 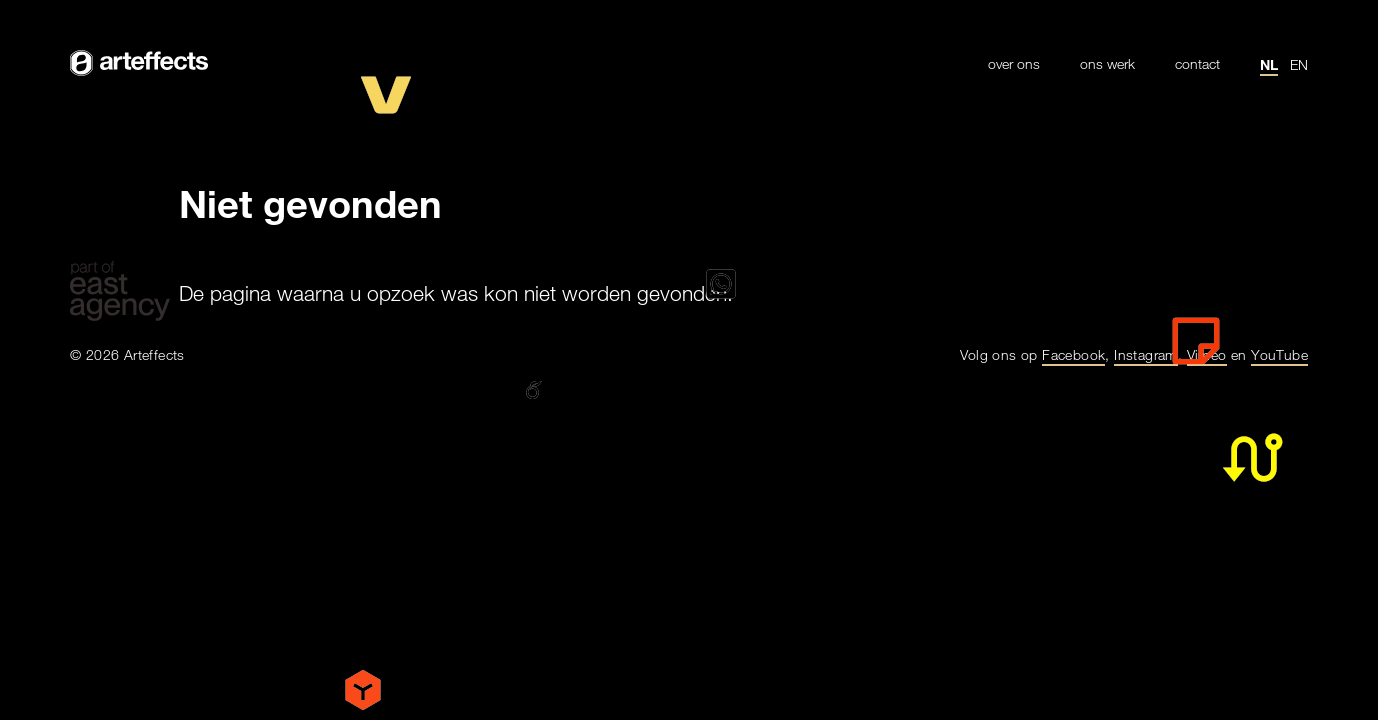 I want to click on open Overleaf LaTeX editor, so click(x=534, y=390).